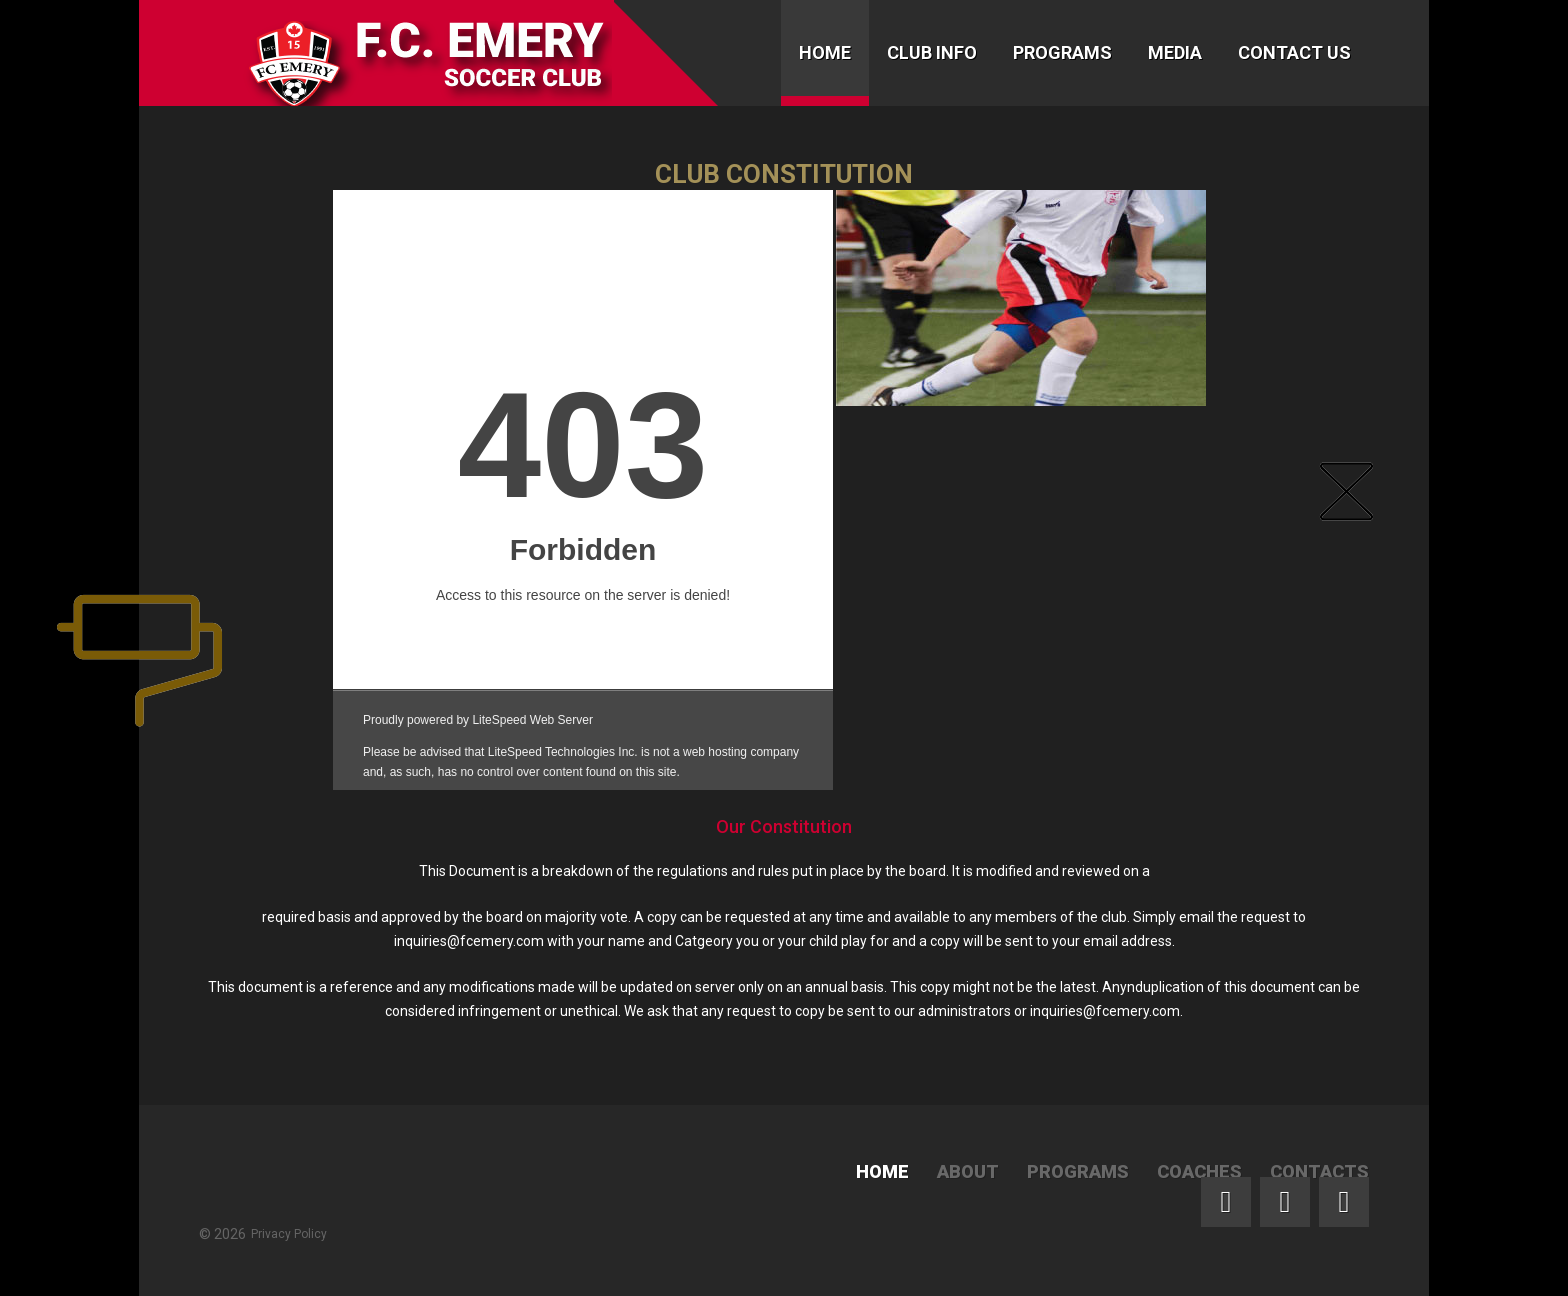 The image size is (1568, 1296). What do you see at coordinates (139, 649) in the screenshot?
I see `access paint or formatting tools` at bounding box center [139, 649].